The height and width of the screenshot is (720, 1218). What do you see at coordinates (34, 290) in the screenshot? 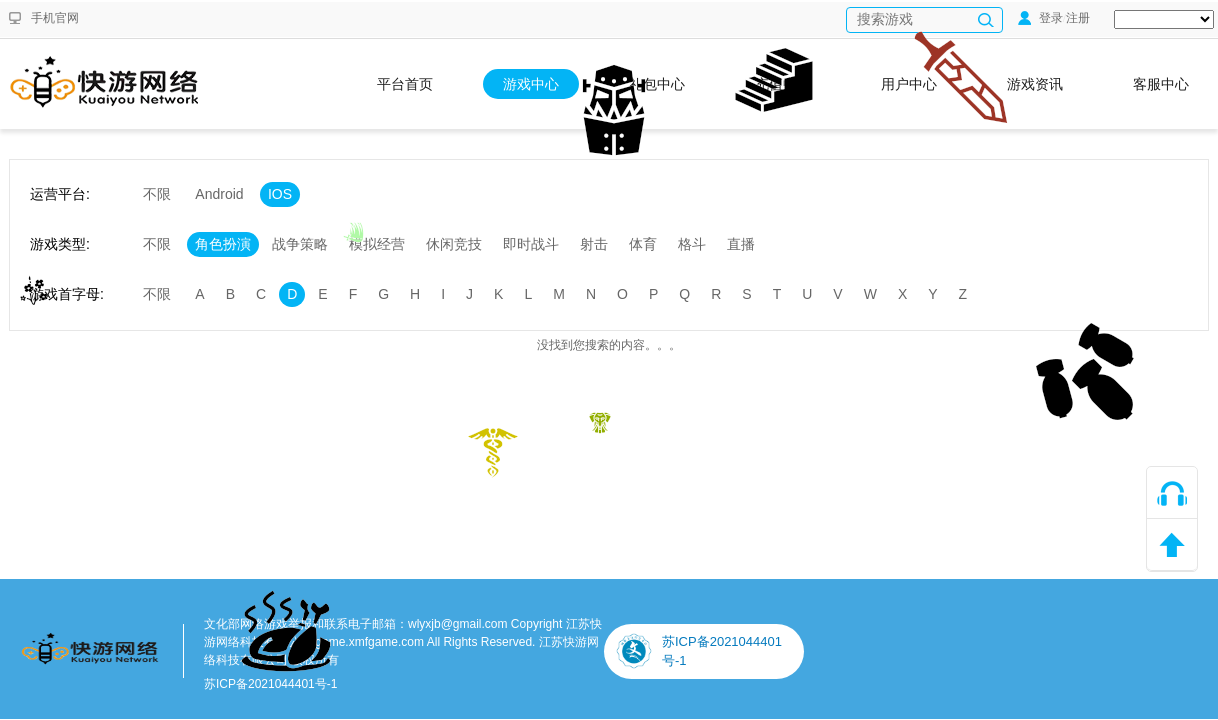
I see `flax plant icon for crafting or farming games` at bounding box center [34, 290].